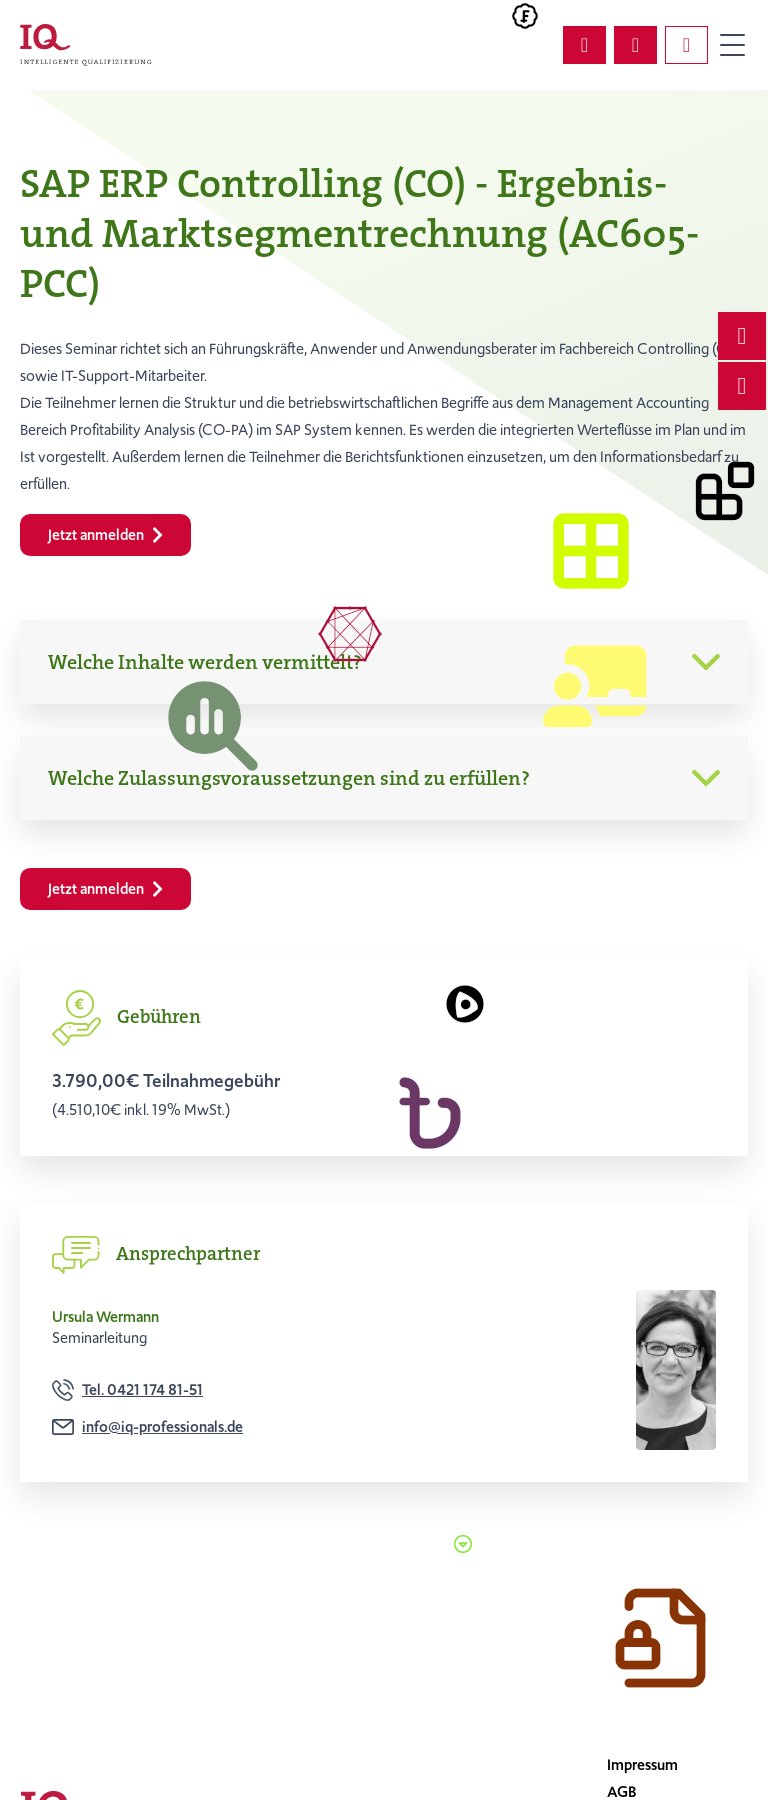  What do you see at coordinates (213, 726) in the screenshot?
I see `analyze data or view analytics` at bounding box center [213, 726].